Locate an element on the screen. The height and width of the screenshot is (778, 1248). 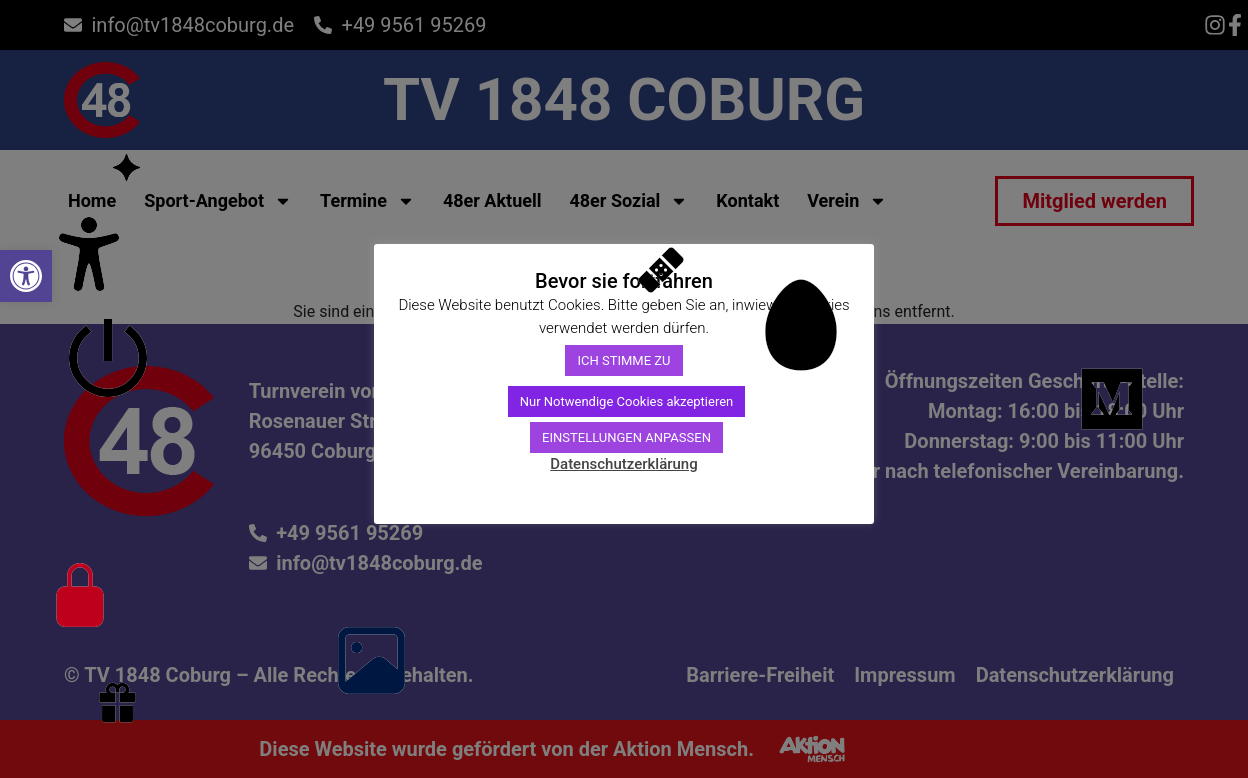
view photos or images is located at coordinates (371, 660).